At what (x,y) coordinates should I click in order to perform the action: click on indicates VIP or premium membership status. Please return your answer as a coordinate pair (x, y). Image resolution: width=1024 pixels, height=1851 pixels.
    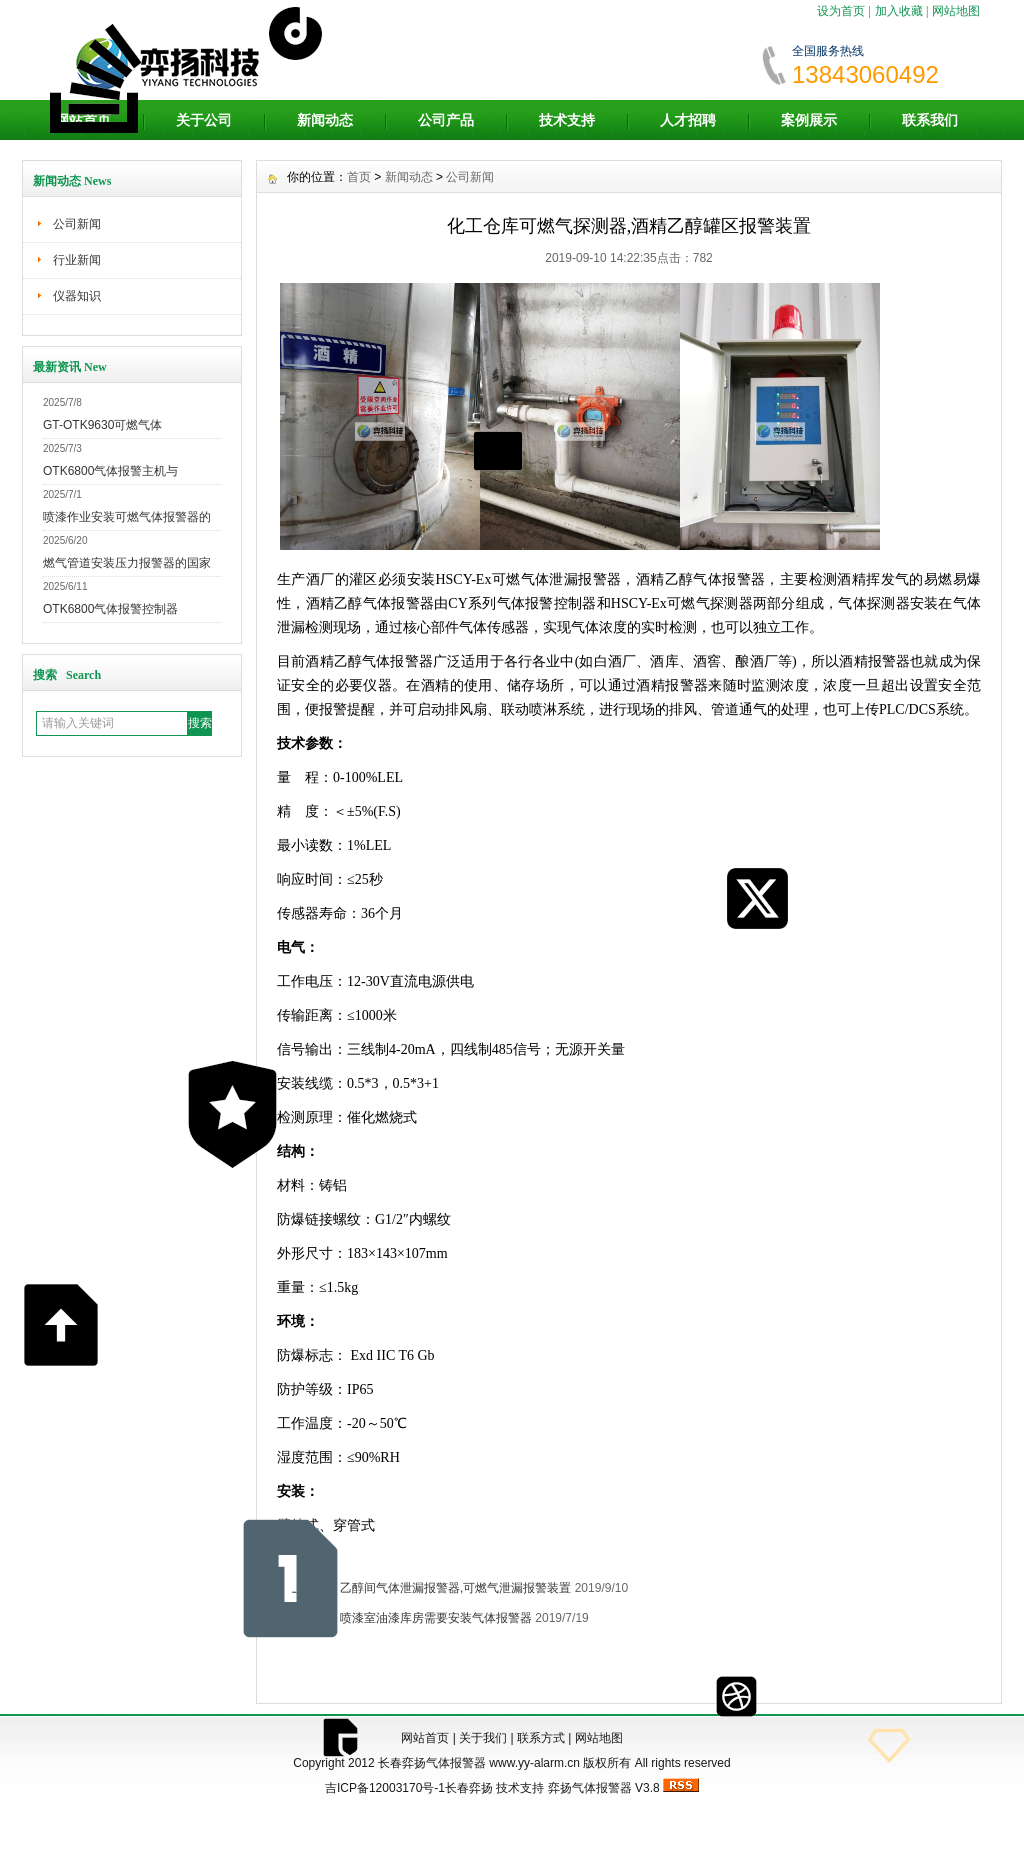
    Looking at the image, I should click on (889, 1745).